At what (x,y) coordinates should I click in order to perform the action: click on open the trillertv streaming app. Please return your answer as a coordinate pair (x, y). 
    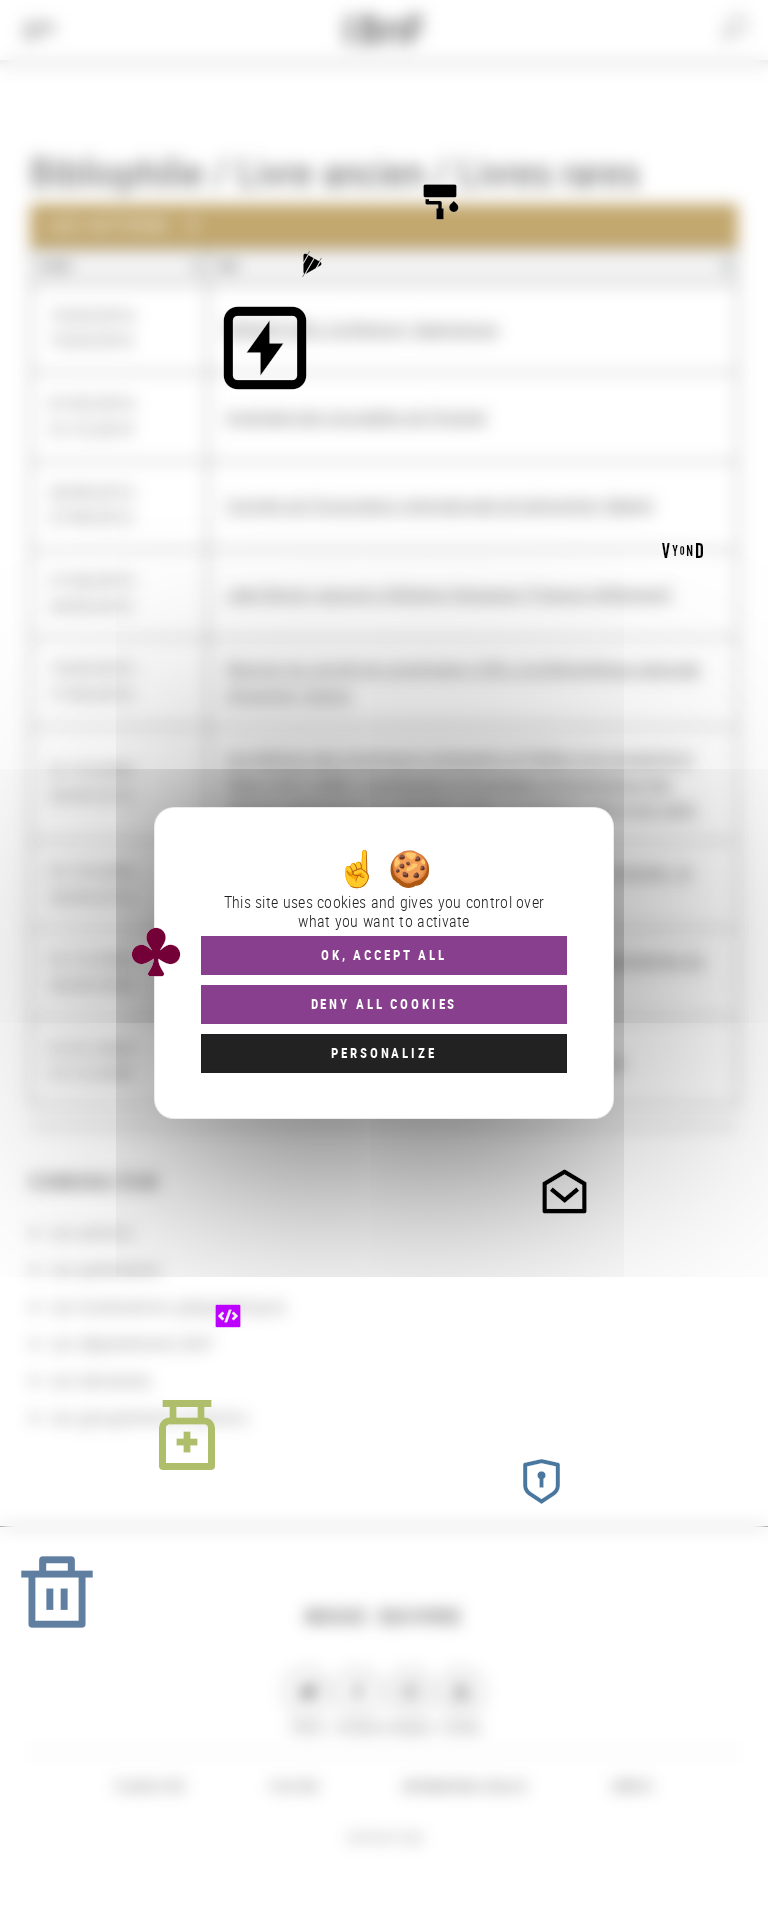
    Looking at the image, I should click on (312, 264).